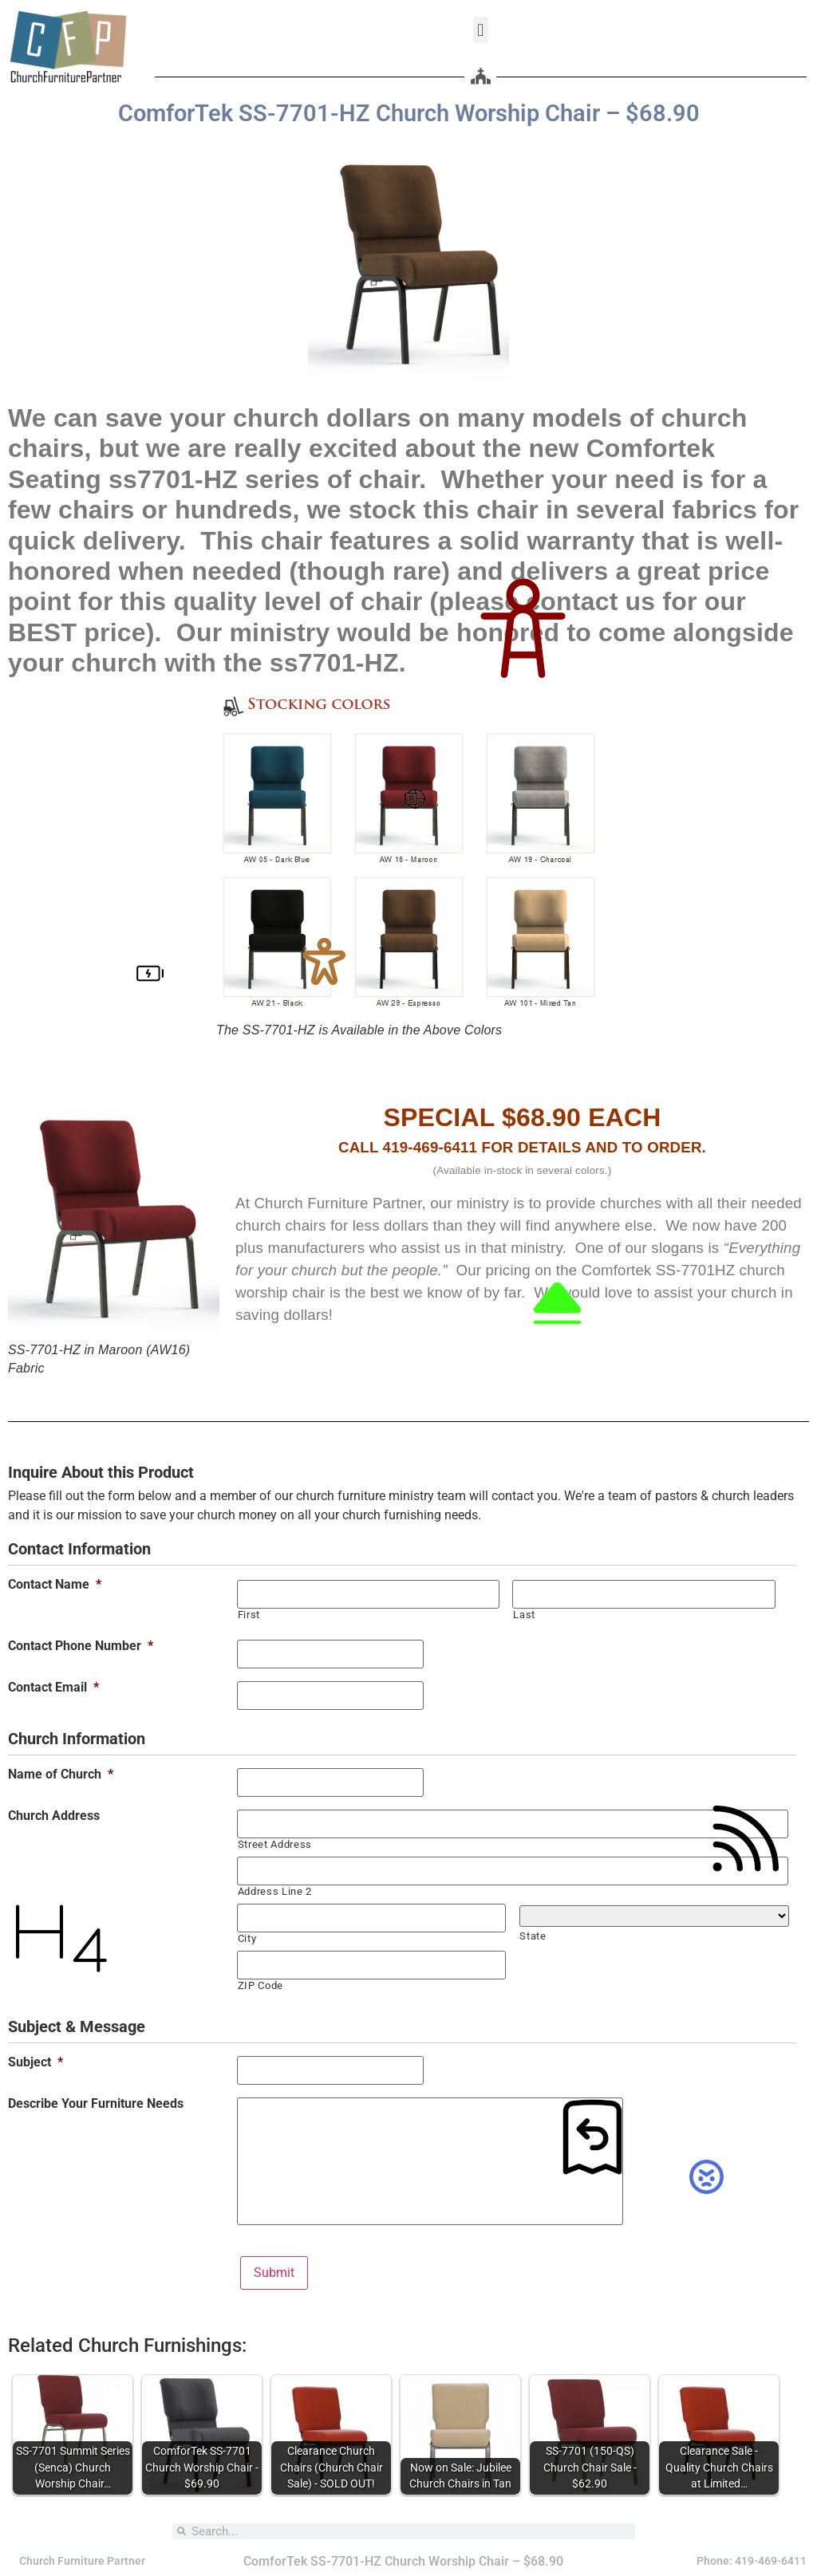 The height and width of the screenshot is (2576, 817). I want to click on format text as heading level 4, so click(54, 1936).